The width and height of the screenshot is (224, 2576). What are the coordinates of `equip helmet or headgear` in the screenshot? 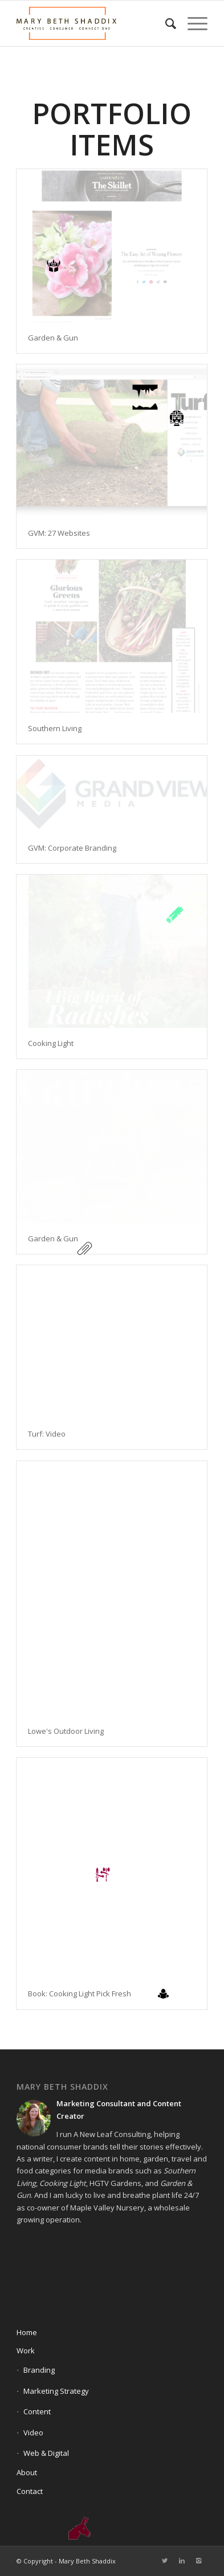 It's located at (54, 265).